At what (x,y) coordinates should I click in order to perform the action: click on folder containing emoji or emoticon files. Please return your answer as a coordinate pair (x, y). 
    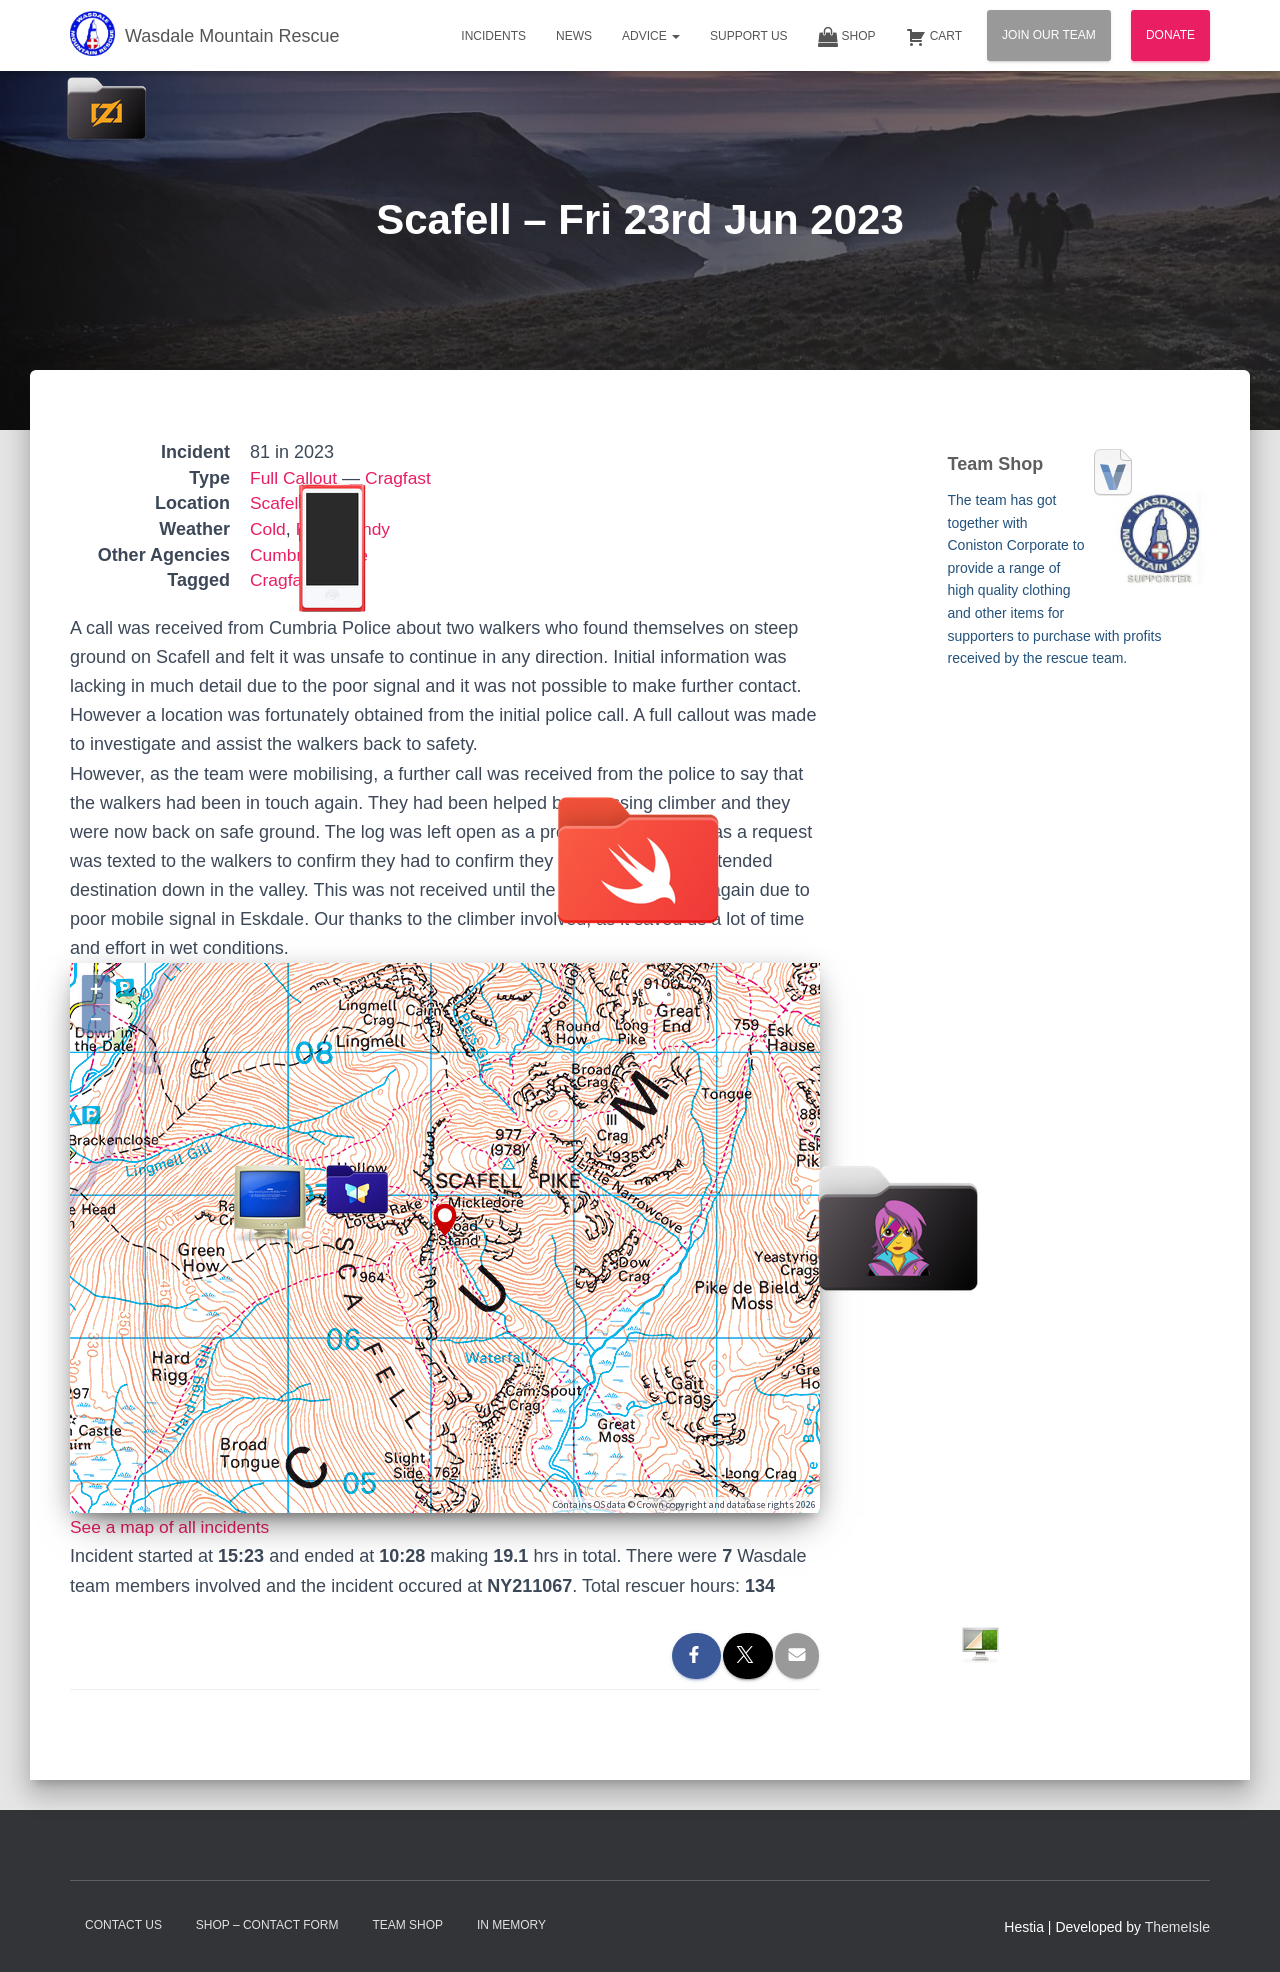
    Looking at the image, I should click on (897, 1232).